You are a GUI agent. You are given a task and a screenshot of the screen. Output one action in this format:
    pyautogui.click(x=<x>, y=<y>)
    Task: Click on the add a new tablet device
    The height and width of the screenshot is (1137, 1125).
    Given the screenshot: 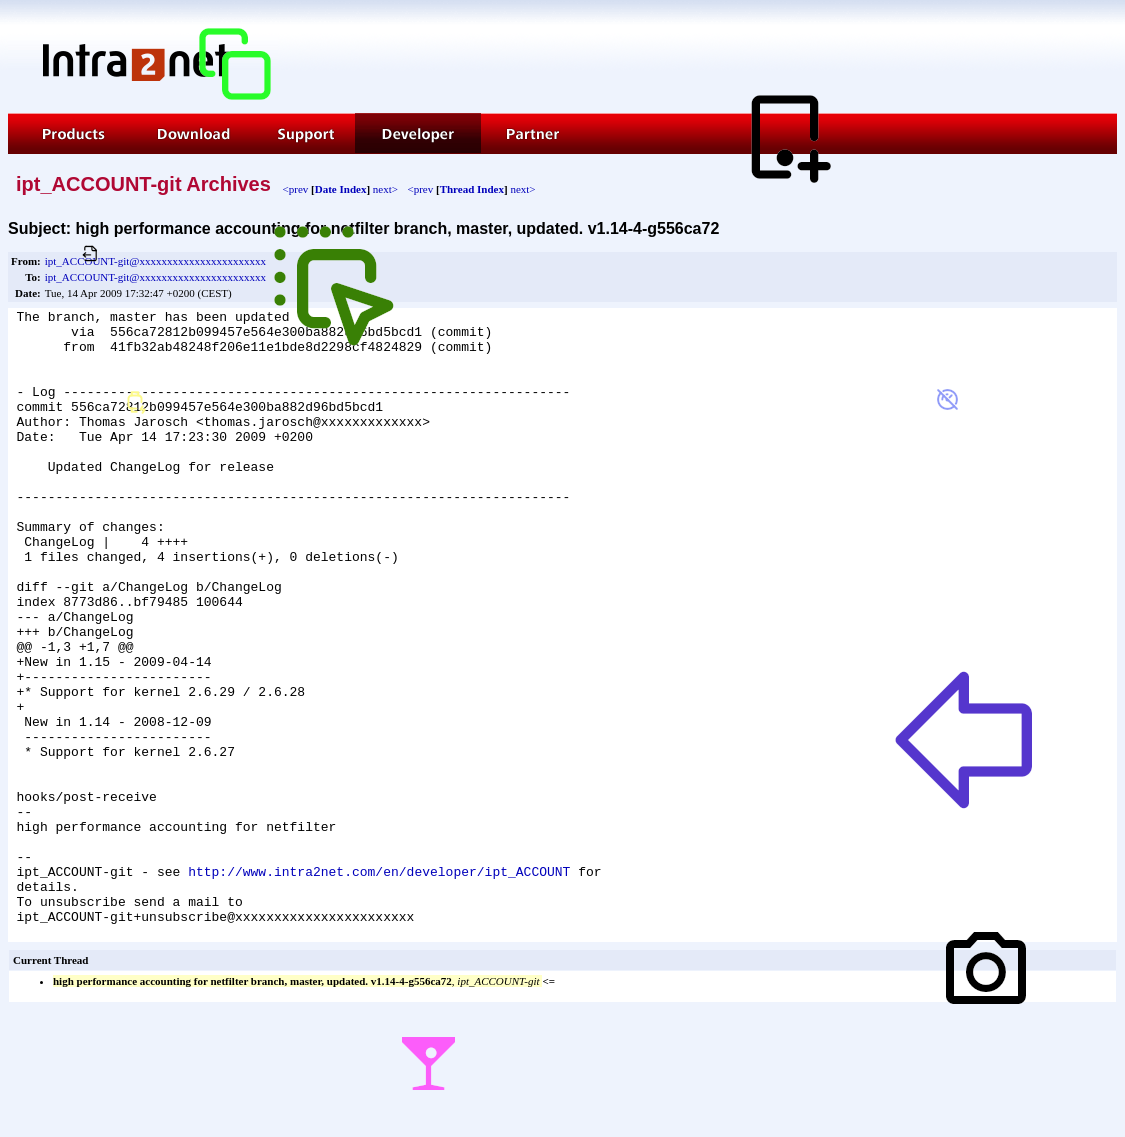 What is the action you would take?
    pyautogui.click(x=785, y=137)
    